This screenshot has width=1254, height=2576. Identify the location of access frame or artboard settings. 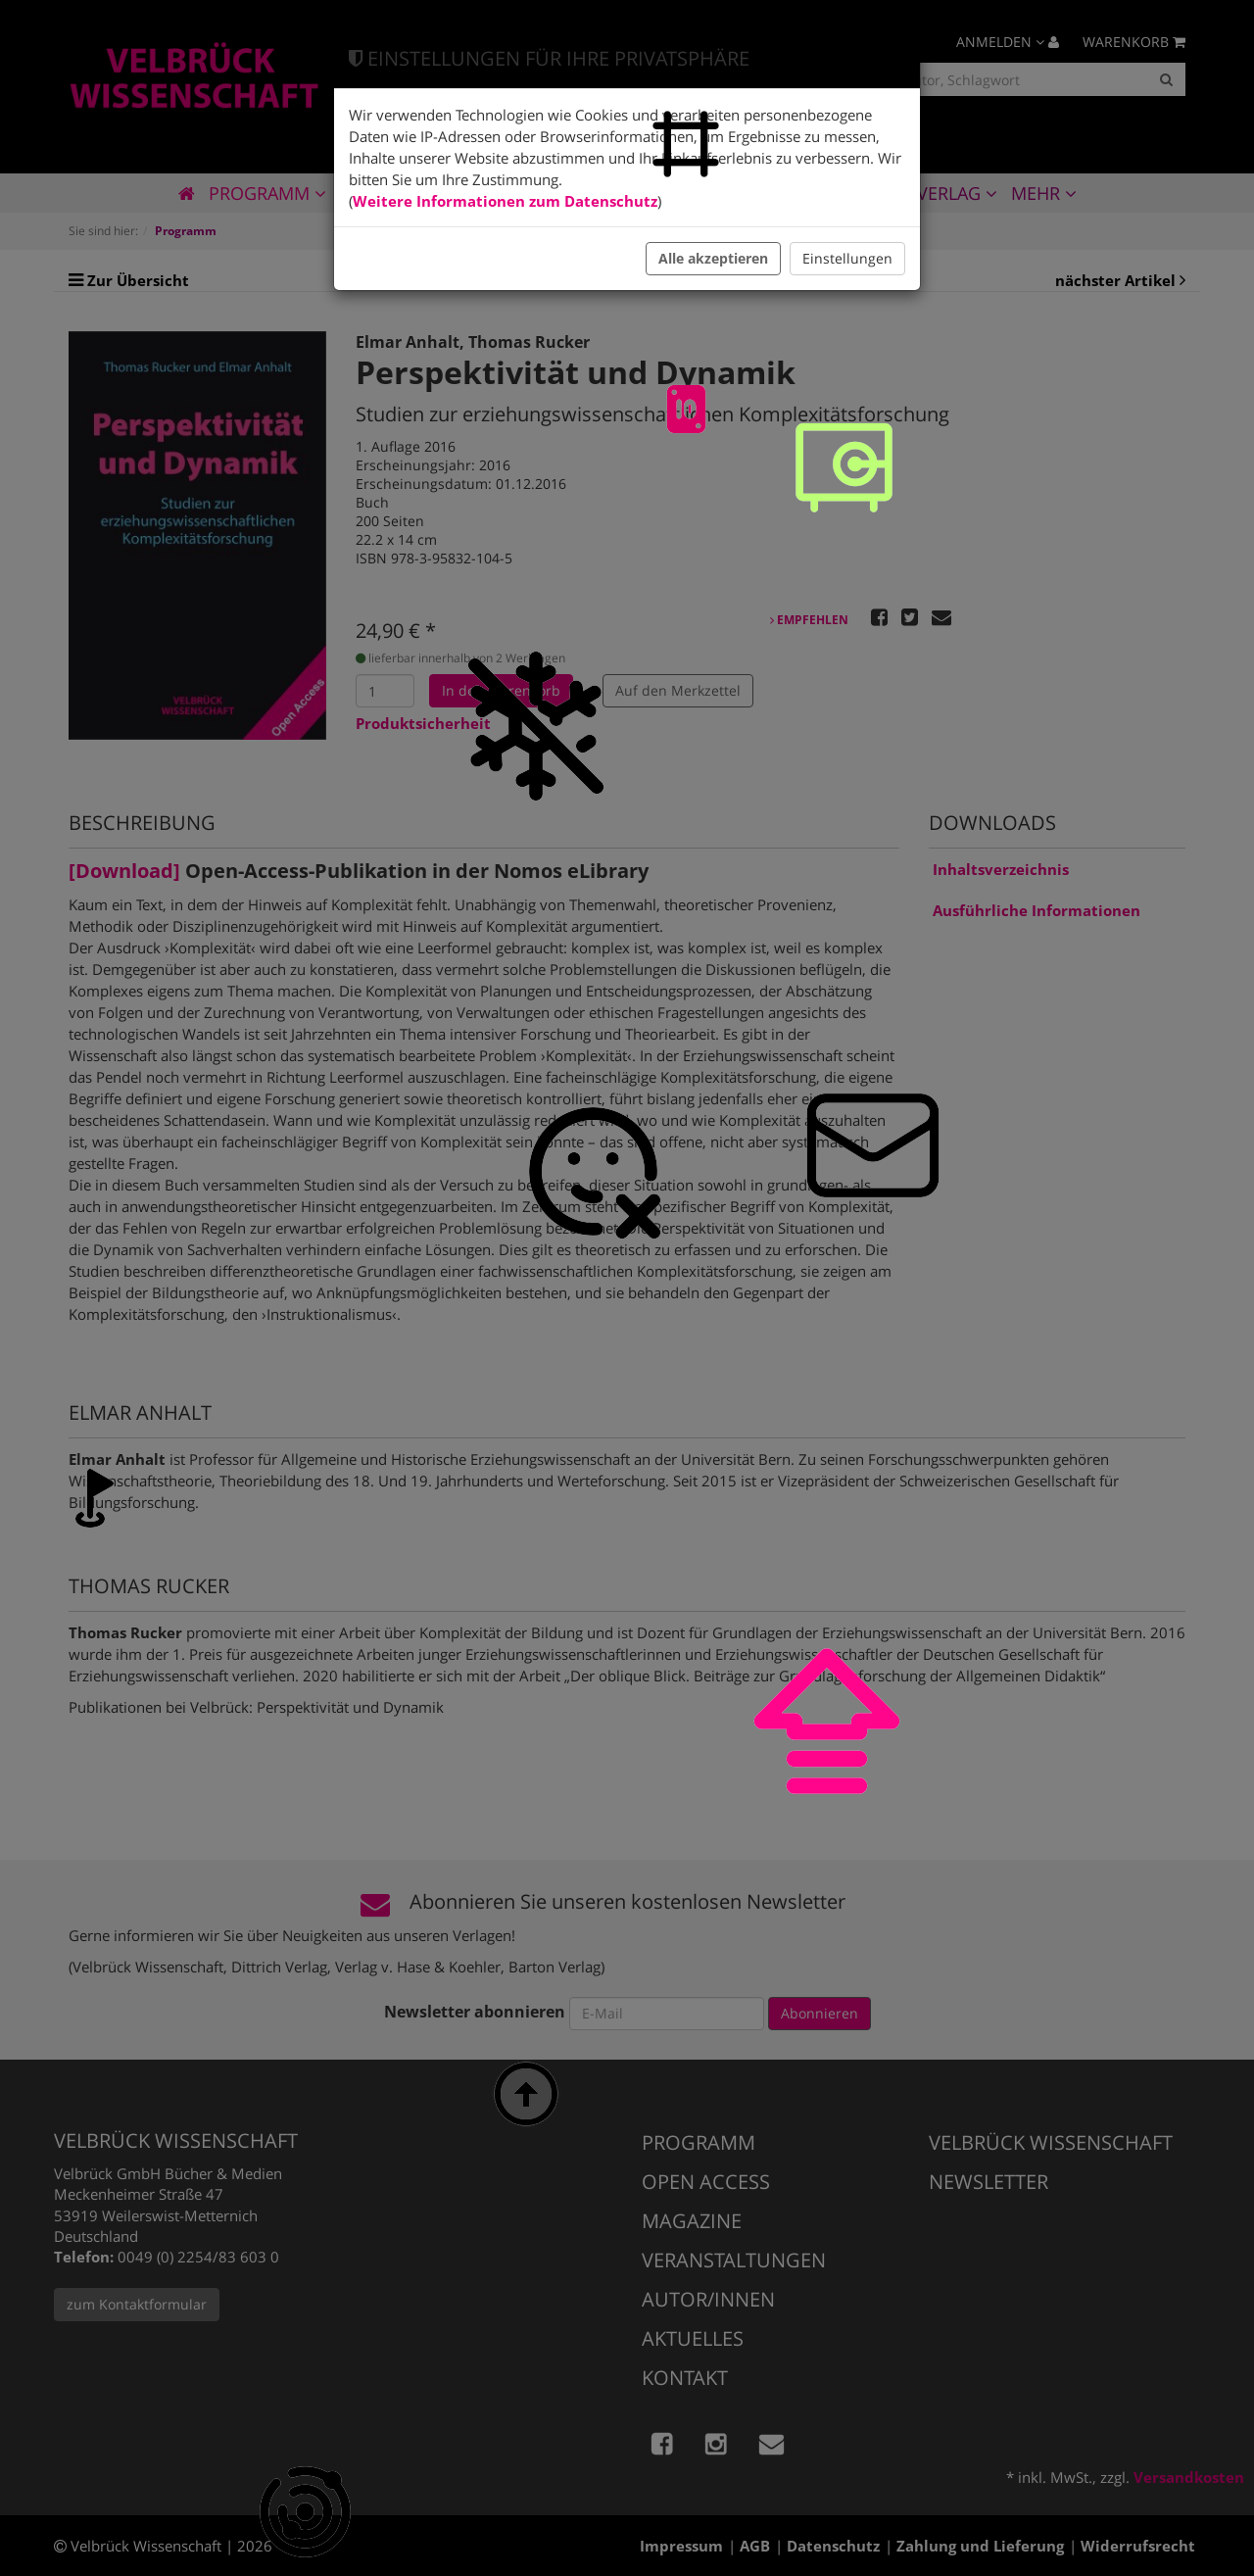
(686, 144).